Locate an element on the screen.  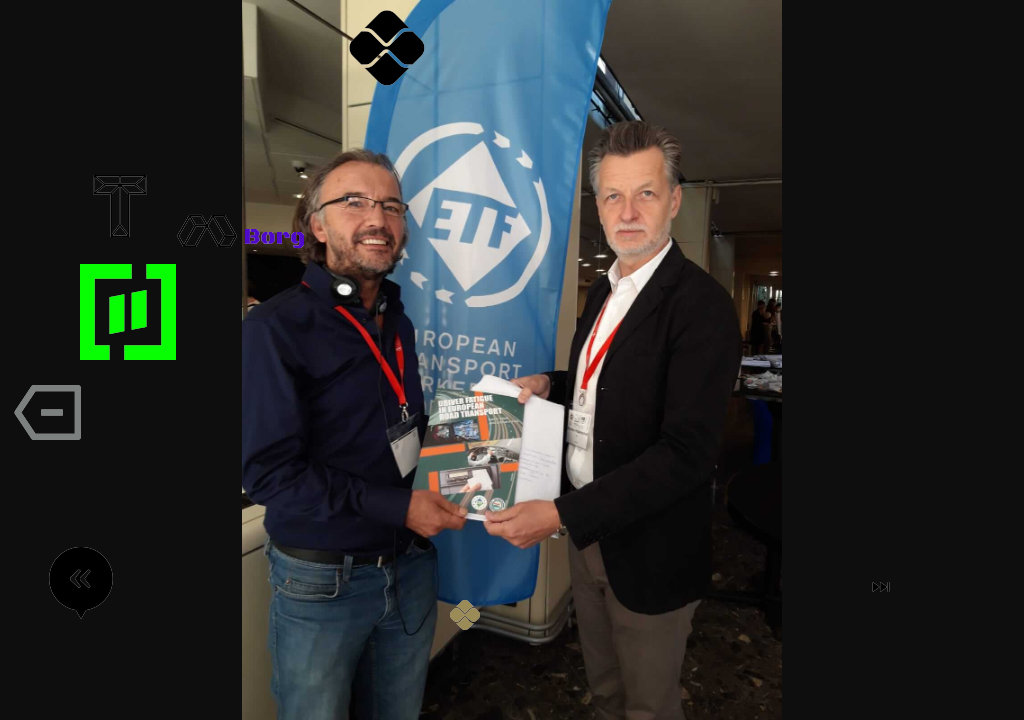
Modal cloud platform logo is located at coordinates (207, 231).